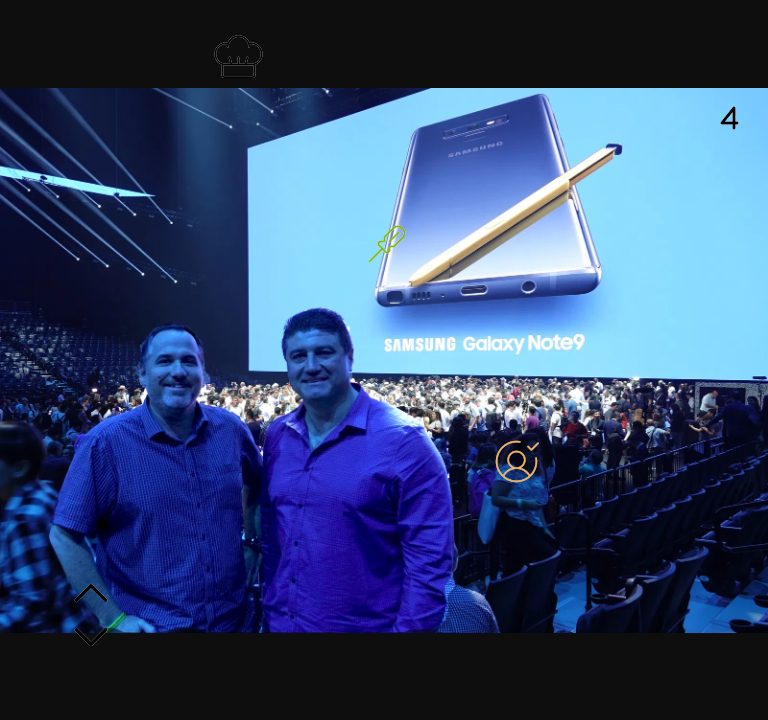 The image size is (768, 720). Describe the element at coordinates (91, 615) in the screenshot. I see `expand or collapse a dropdown menu` at that location.